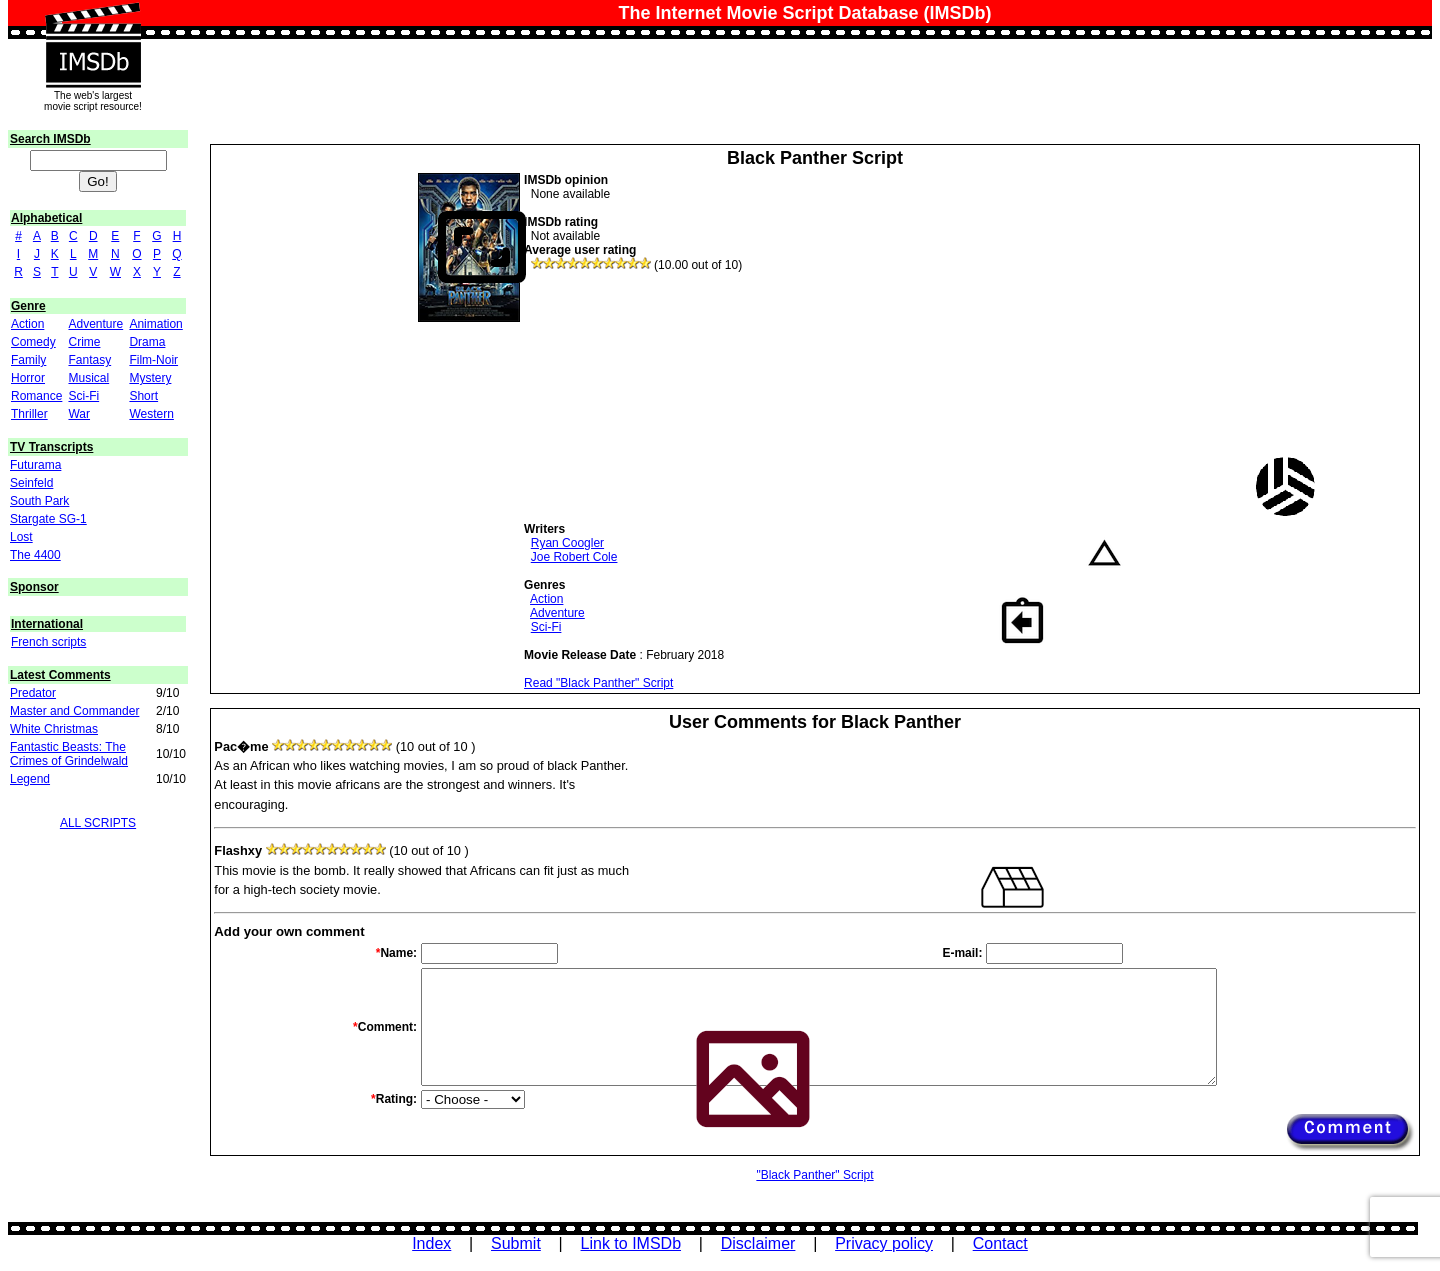  I want to click on access volleyball or sports content, so click(1285, 486).